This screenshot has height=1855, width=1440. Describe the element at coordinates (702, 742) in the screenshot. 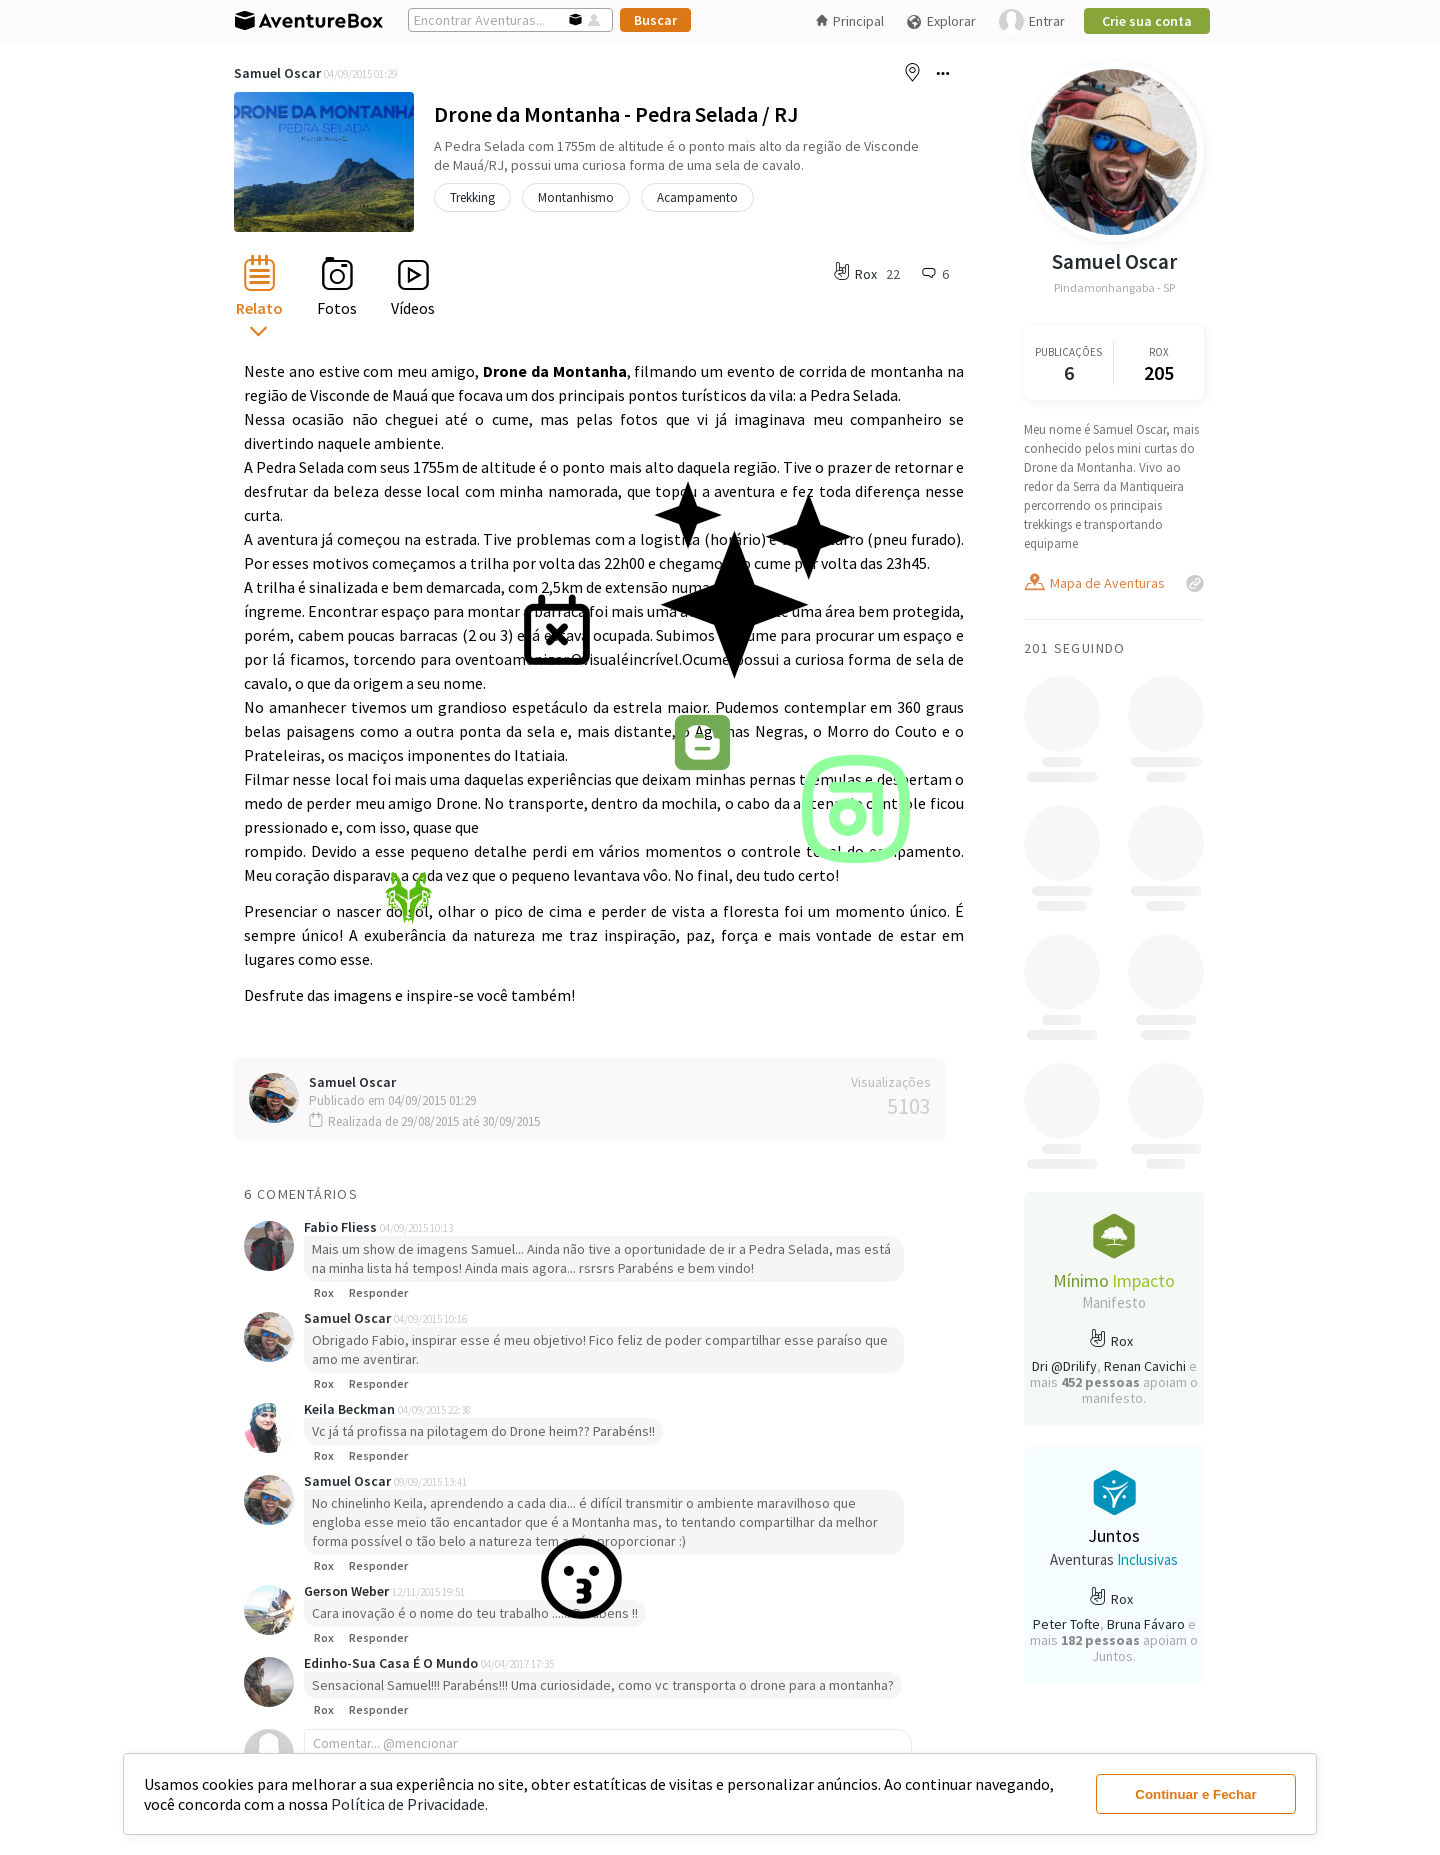

I see `open the Blogger app` at that location.